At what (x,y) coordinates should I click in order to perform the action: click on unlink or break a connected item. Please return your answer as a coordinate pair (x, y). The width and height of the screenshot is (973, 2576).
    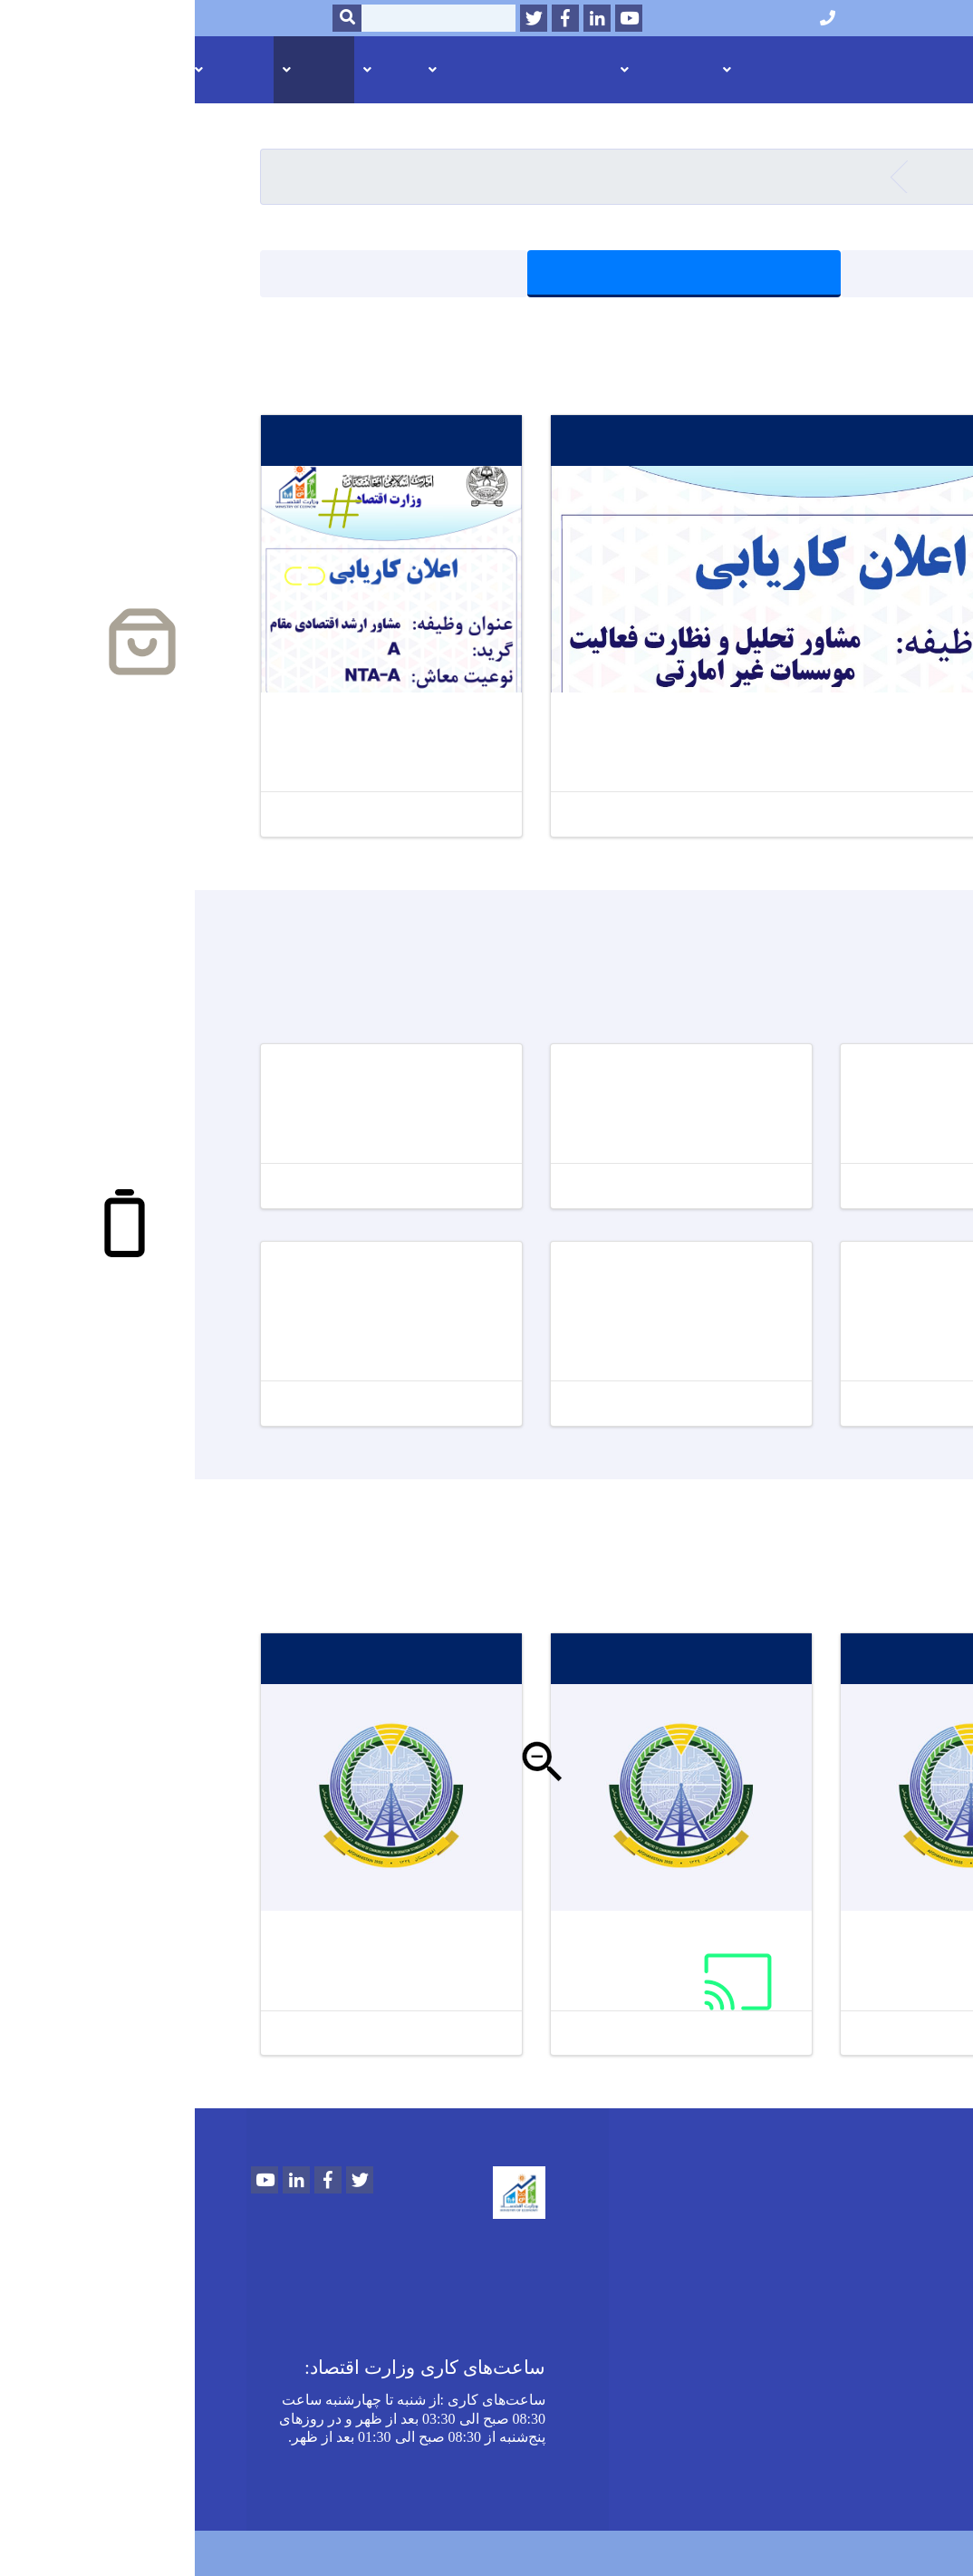
    Looking at the image, I should click on (304, 576).